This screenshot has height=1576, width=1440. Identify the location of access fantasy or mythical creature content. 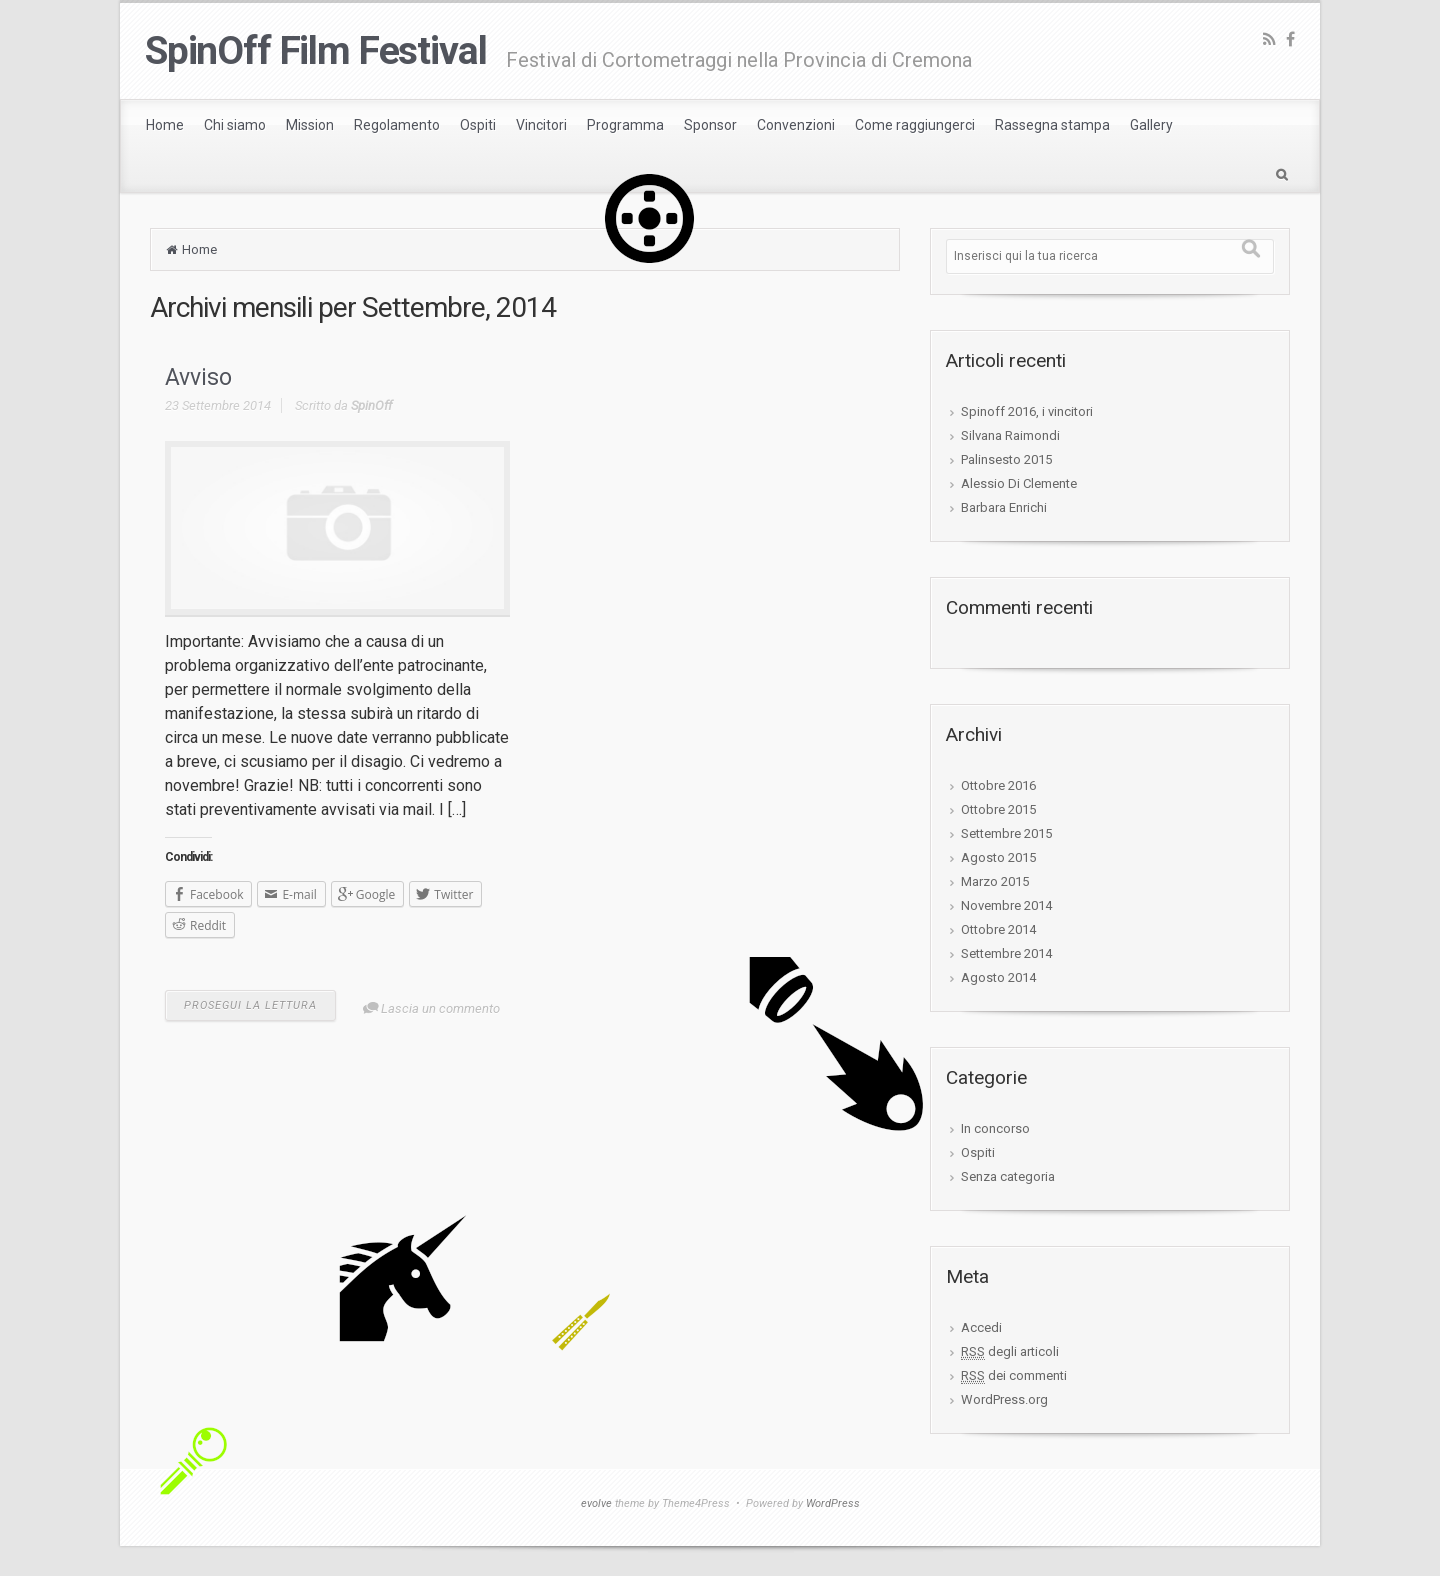
(403, 1278).